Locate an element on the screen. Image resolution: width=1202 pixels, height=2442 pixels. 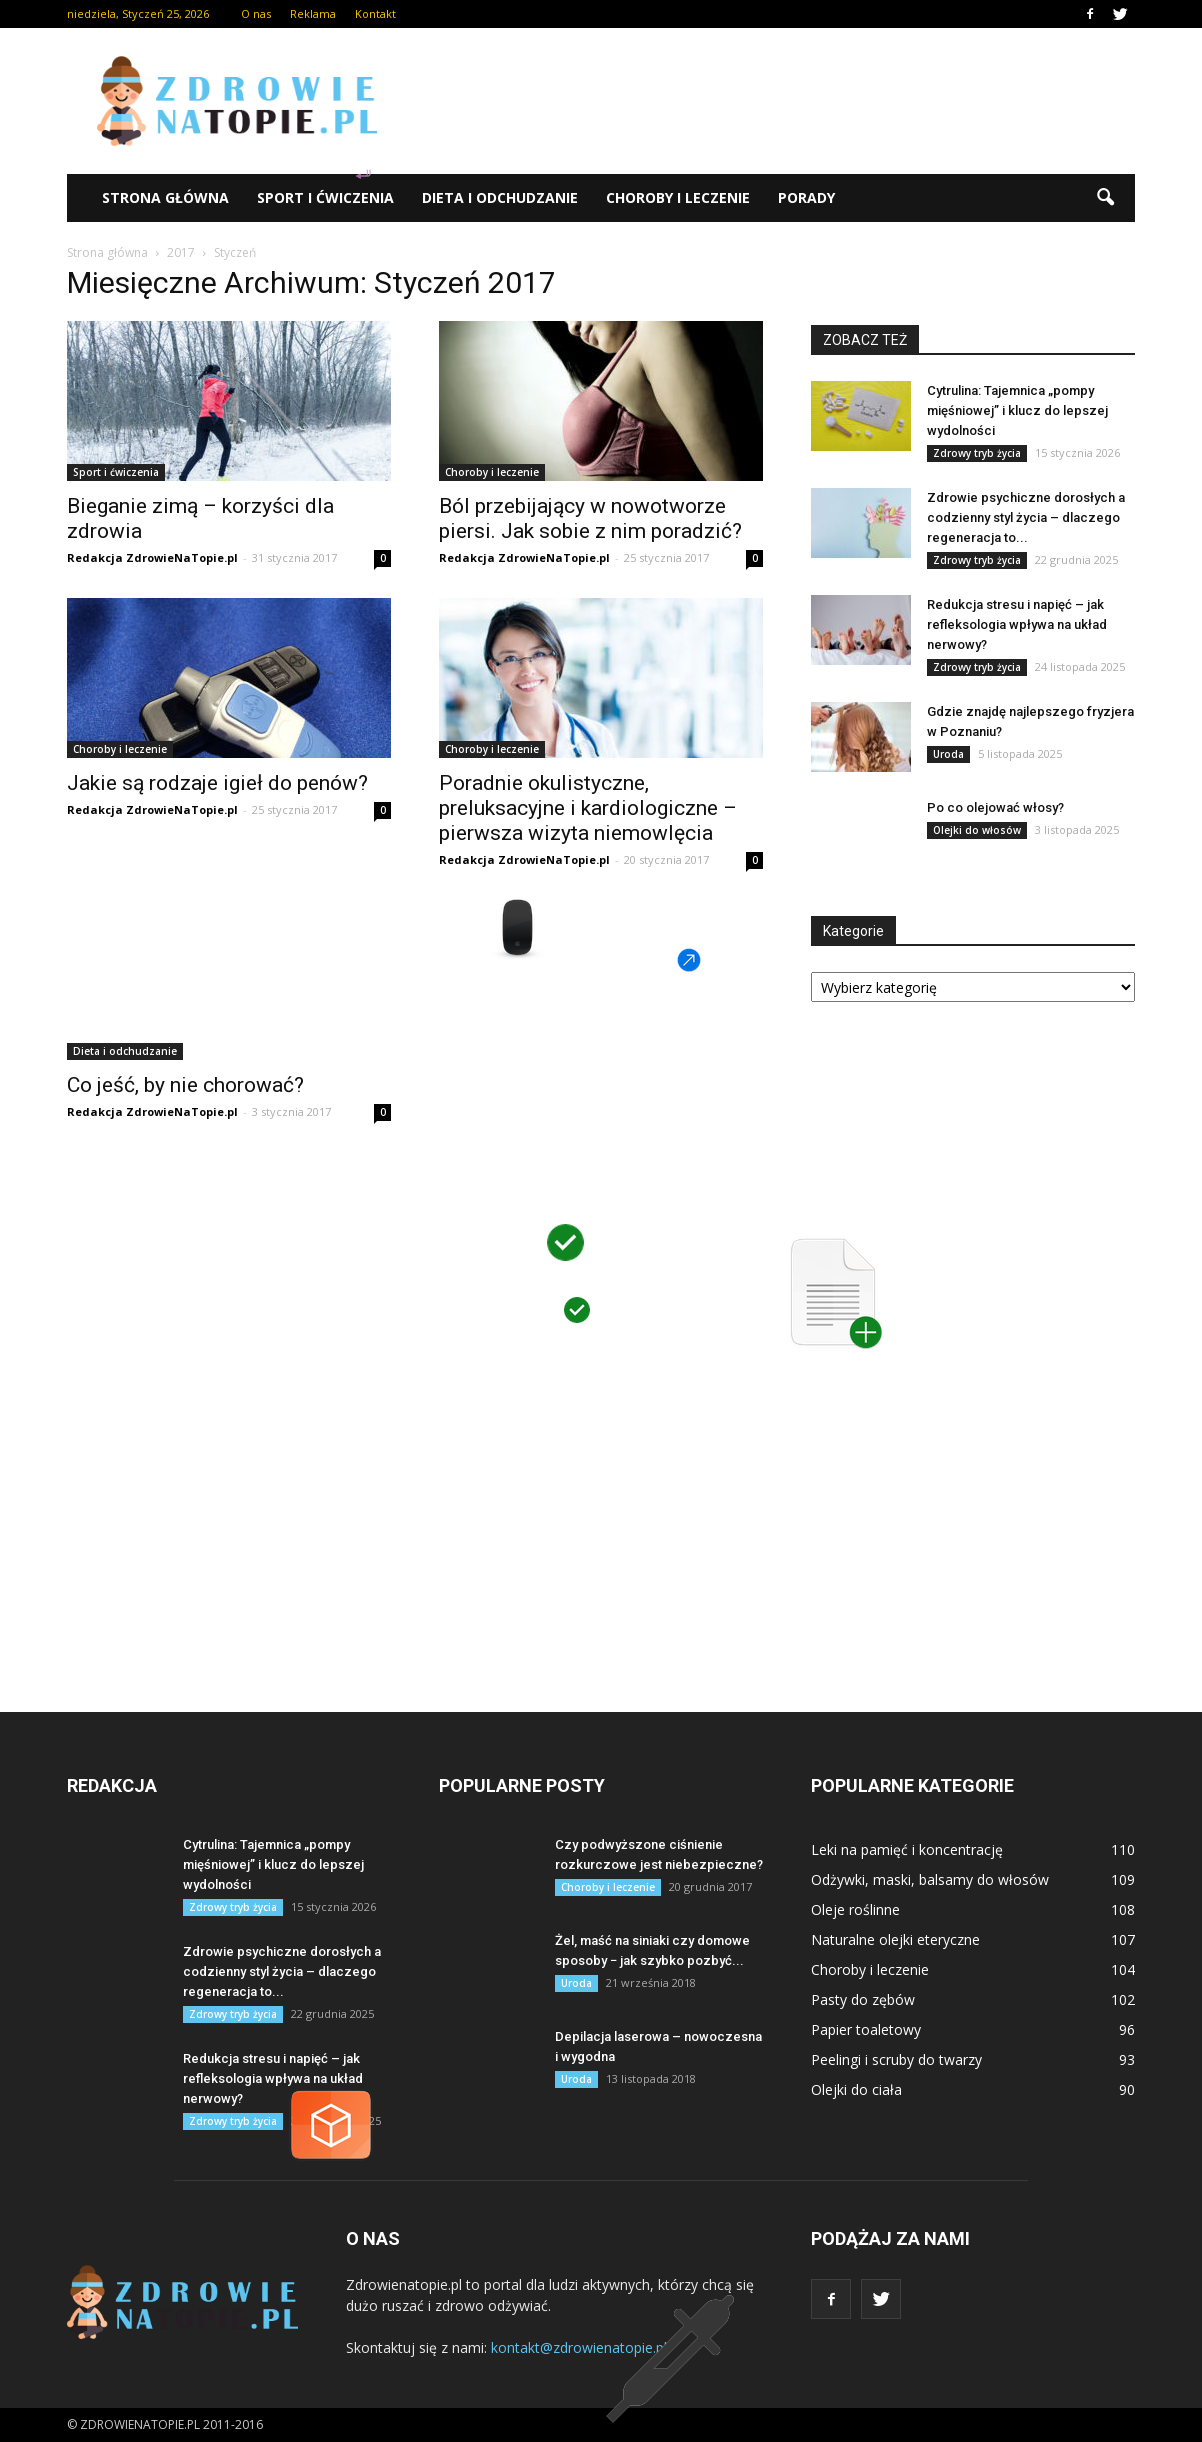
confirm or accept an action is located at coordinates (577, 1310).